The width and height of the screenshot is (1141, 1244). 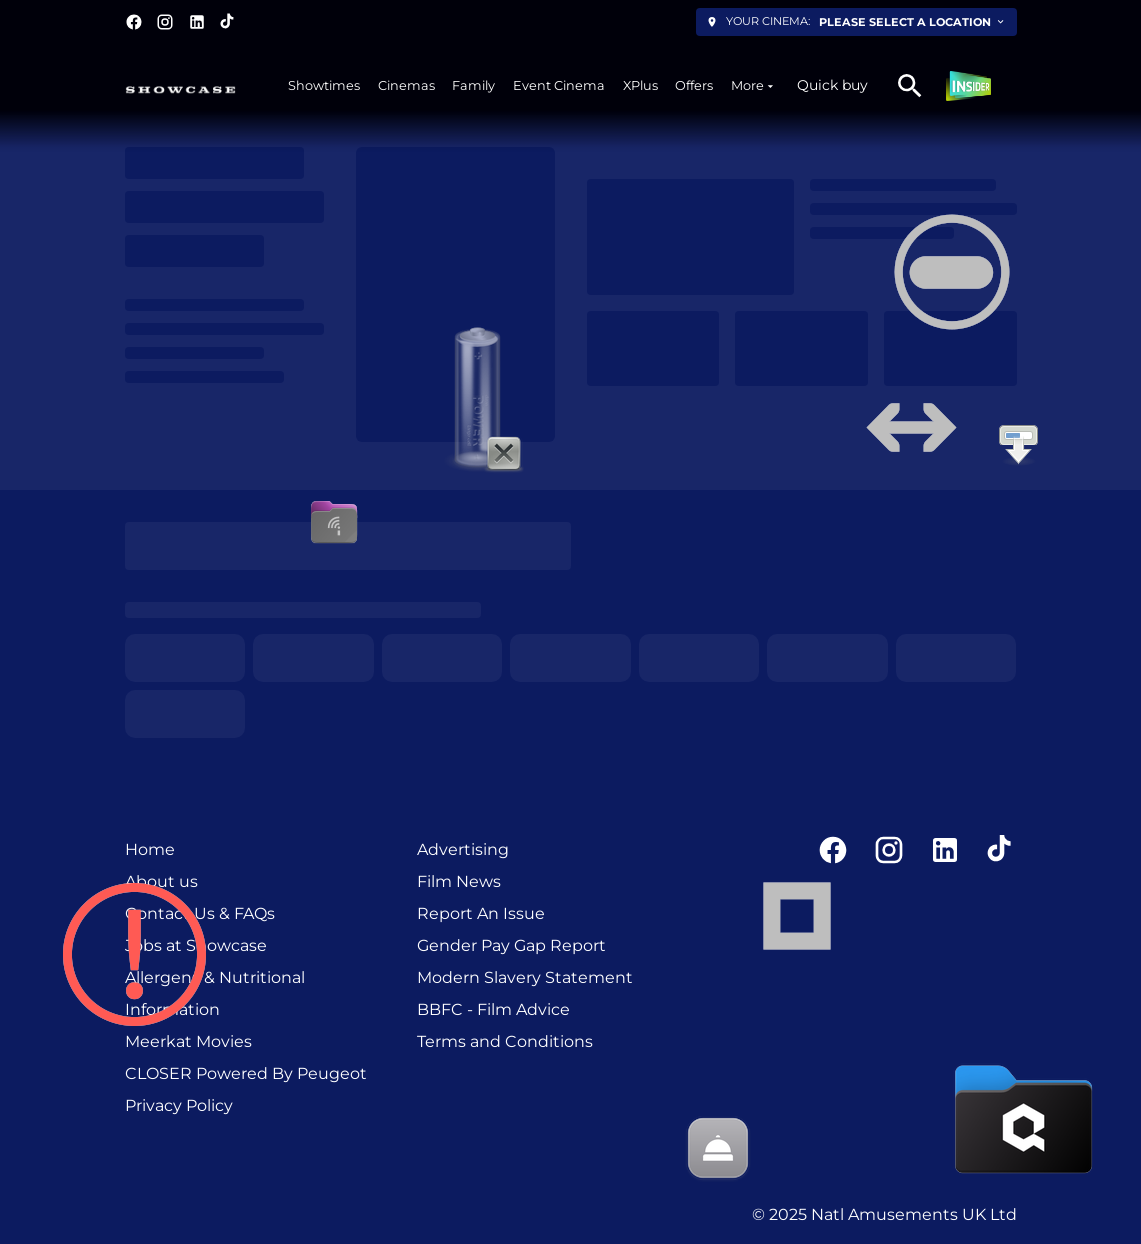 What do you see at coordinates (477, 400) in the screenshot?
I see `indicates battery not detected or missing` at bounding box center [477, 400].